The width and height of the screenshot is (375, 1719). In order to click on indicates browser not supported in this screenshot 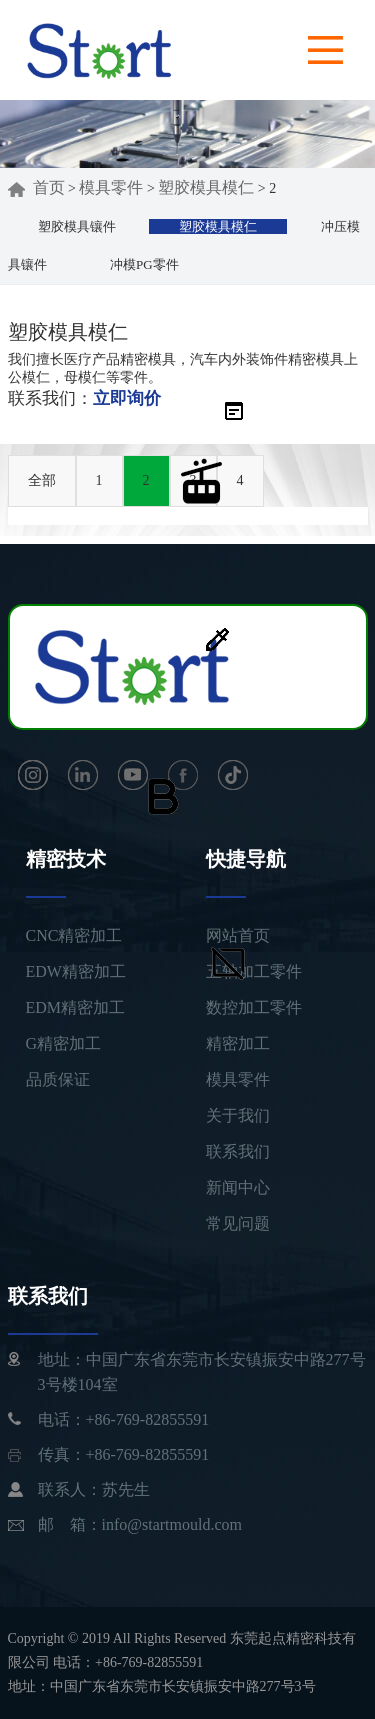, I will do `click(228, 962)`.